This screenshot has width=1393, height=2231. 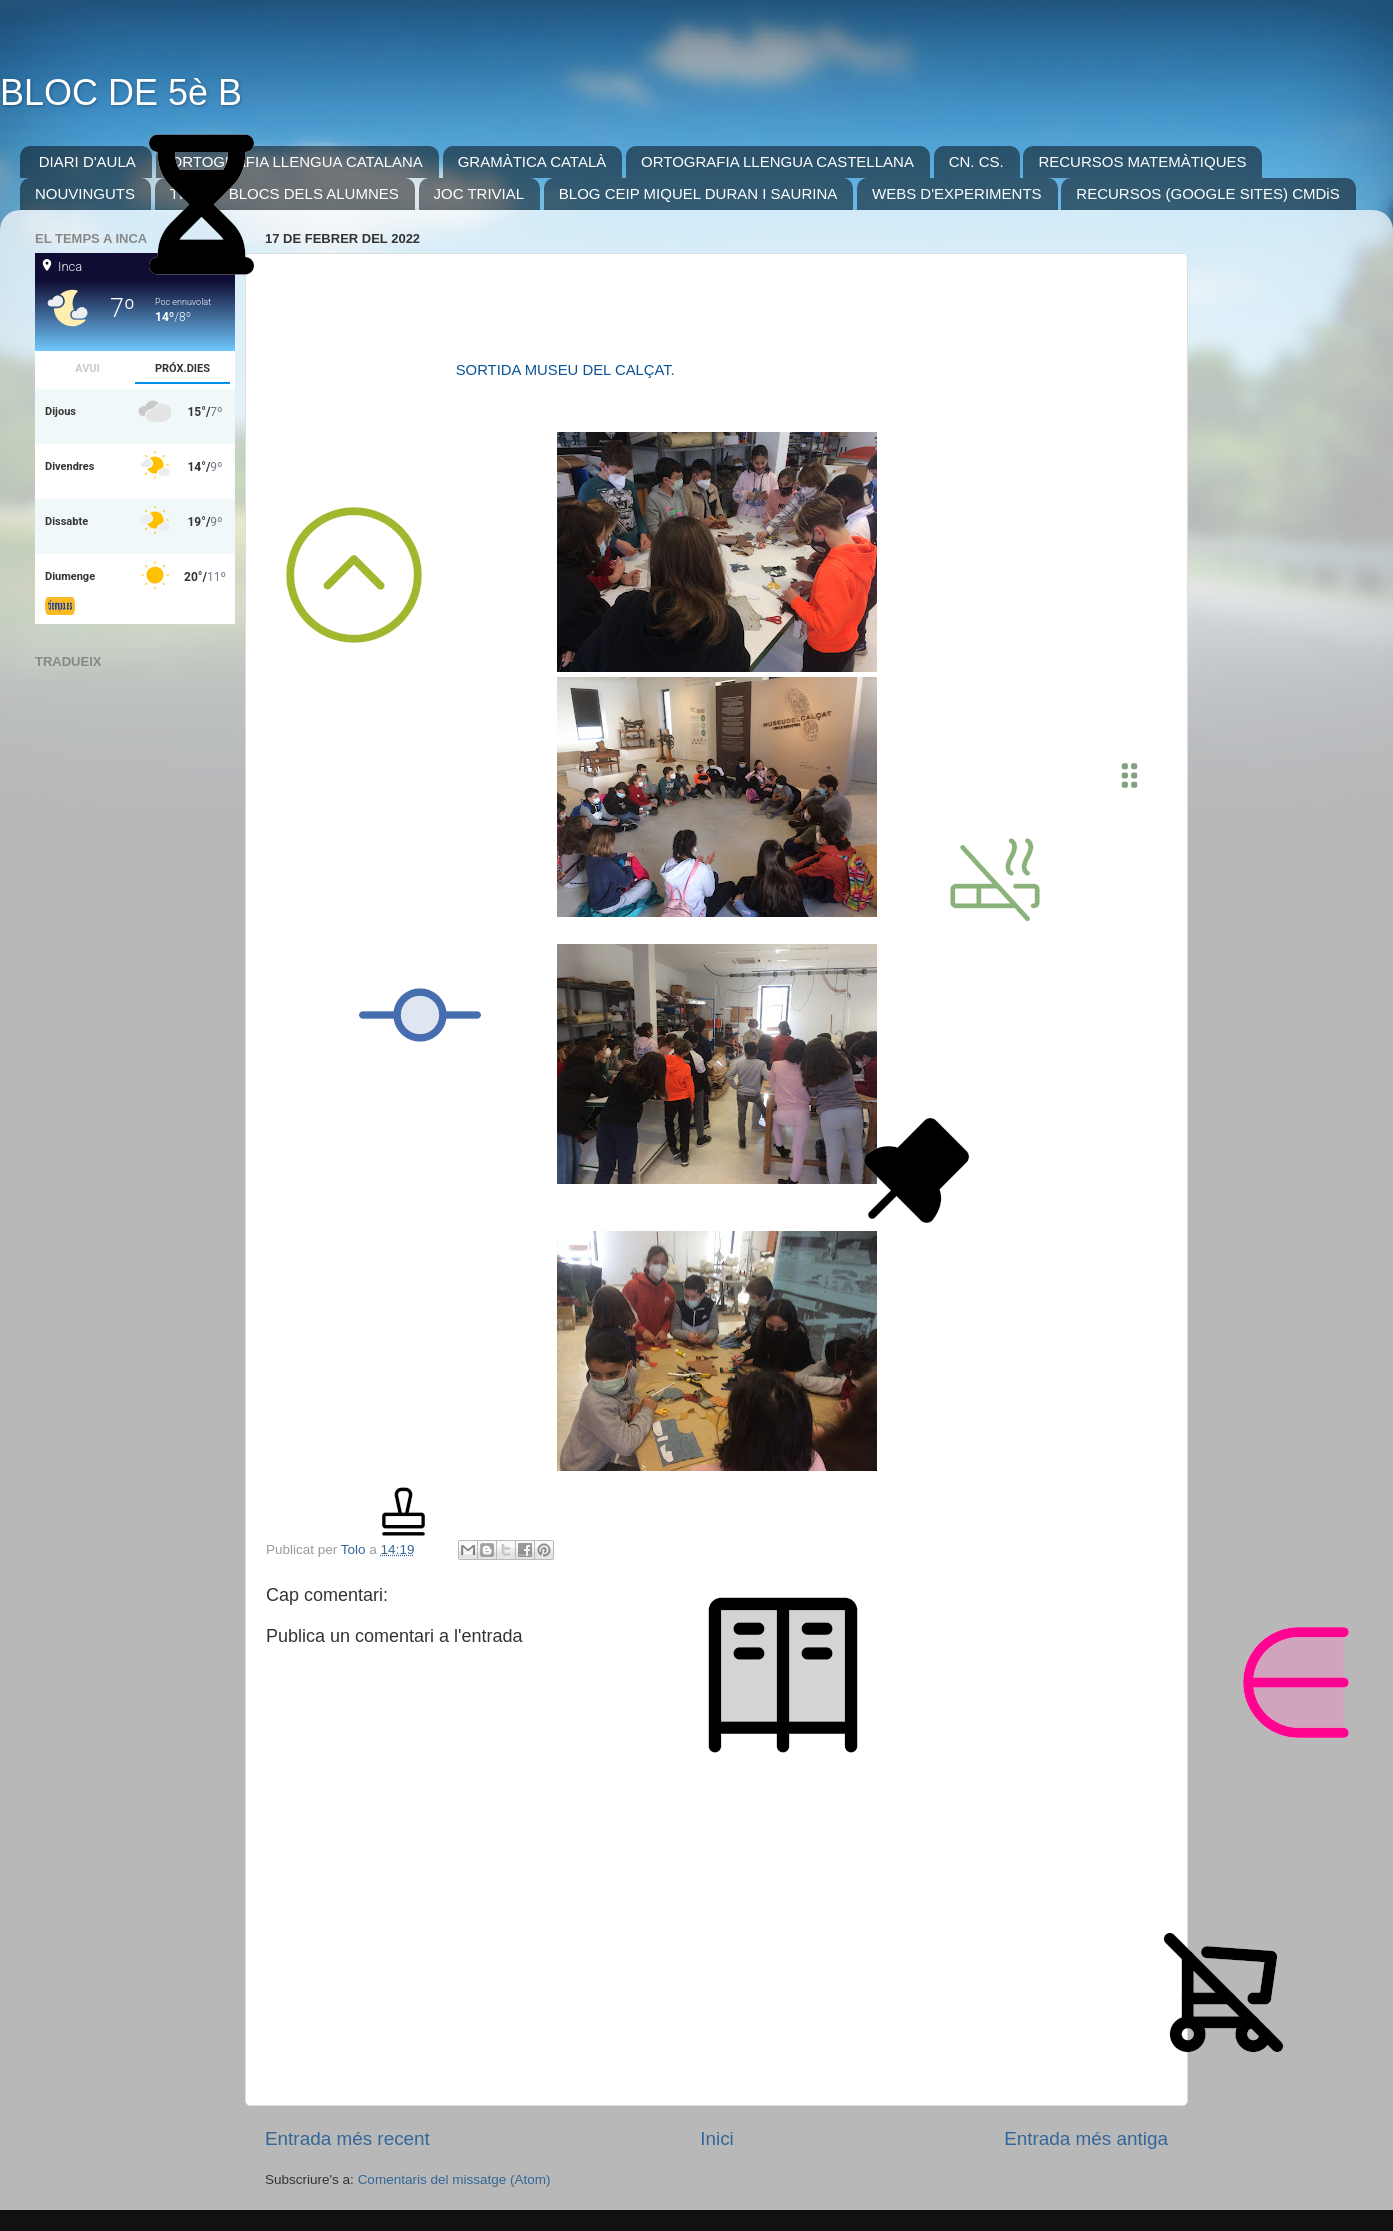 I want to click on toggle grid view layout, so click(x=1129, y=775).